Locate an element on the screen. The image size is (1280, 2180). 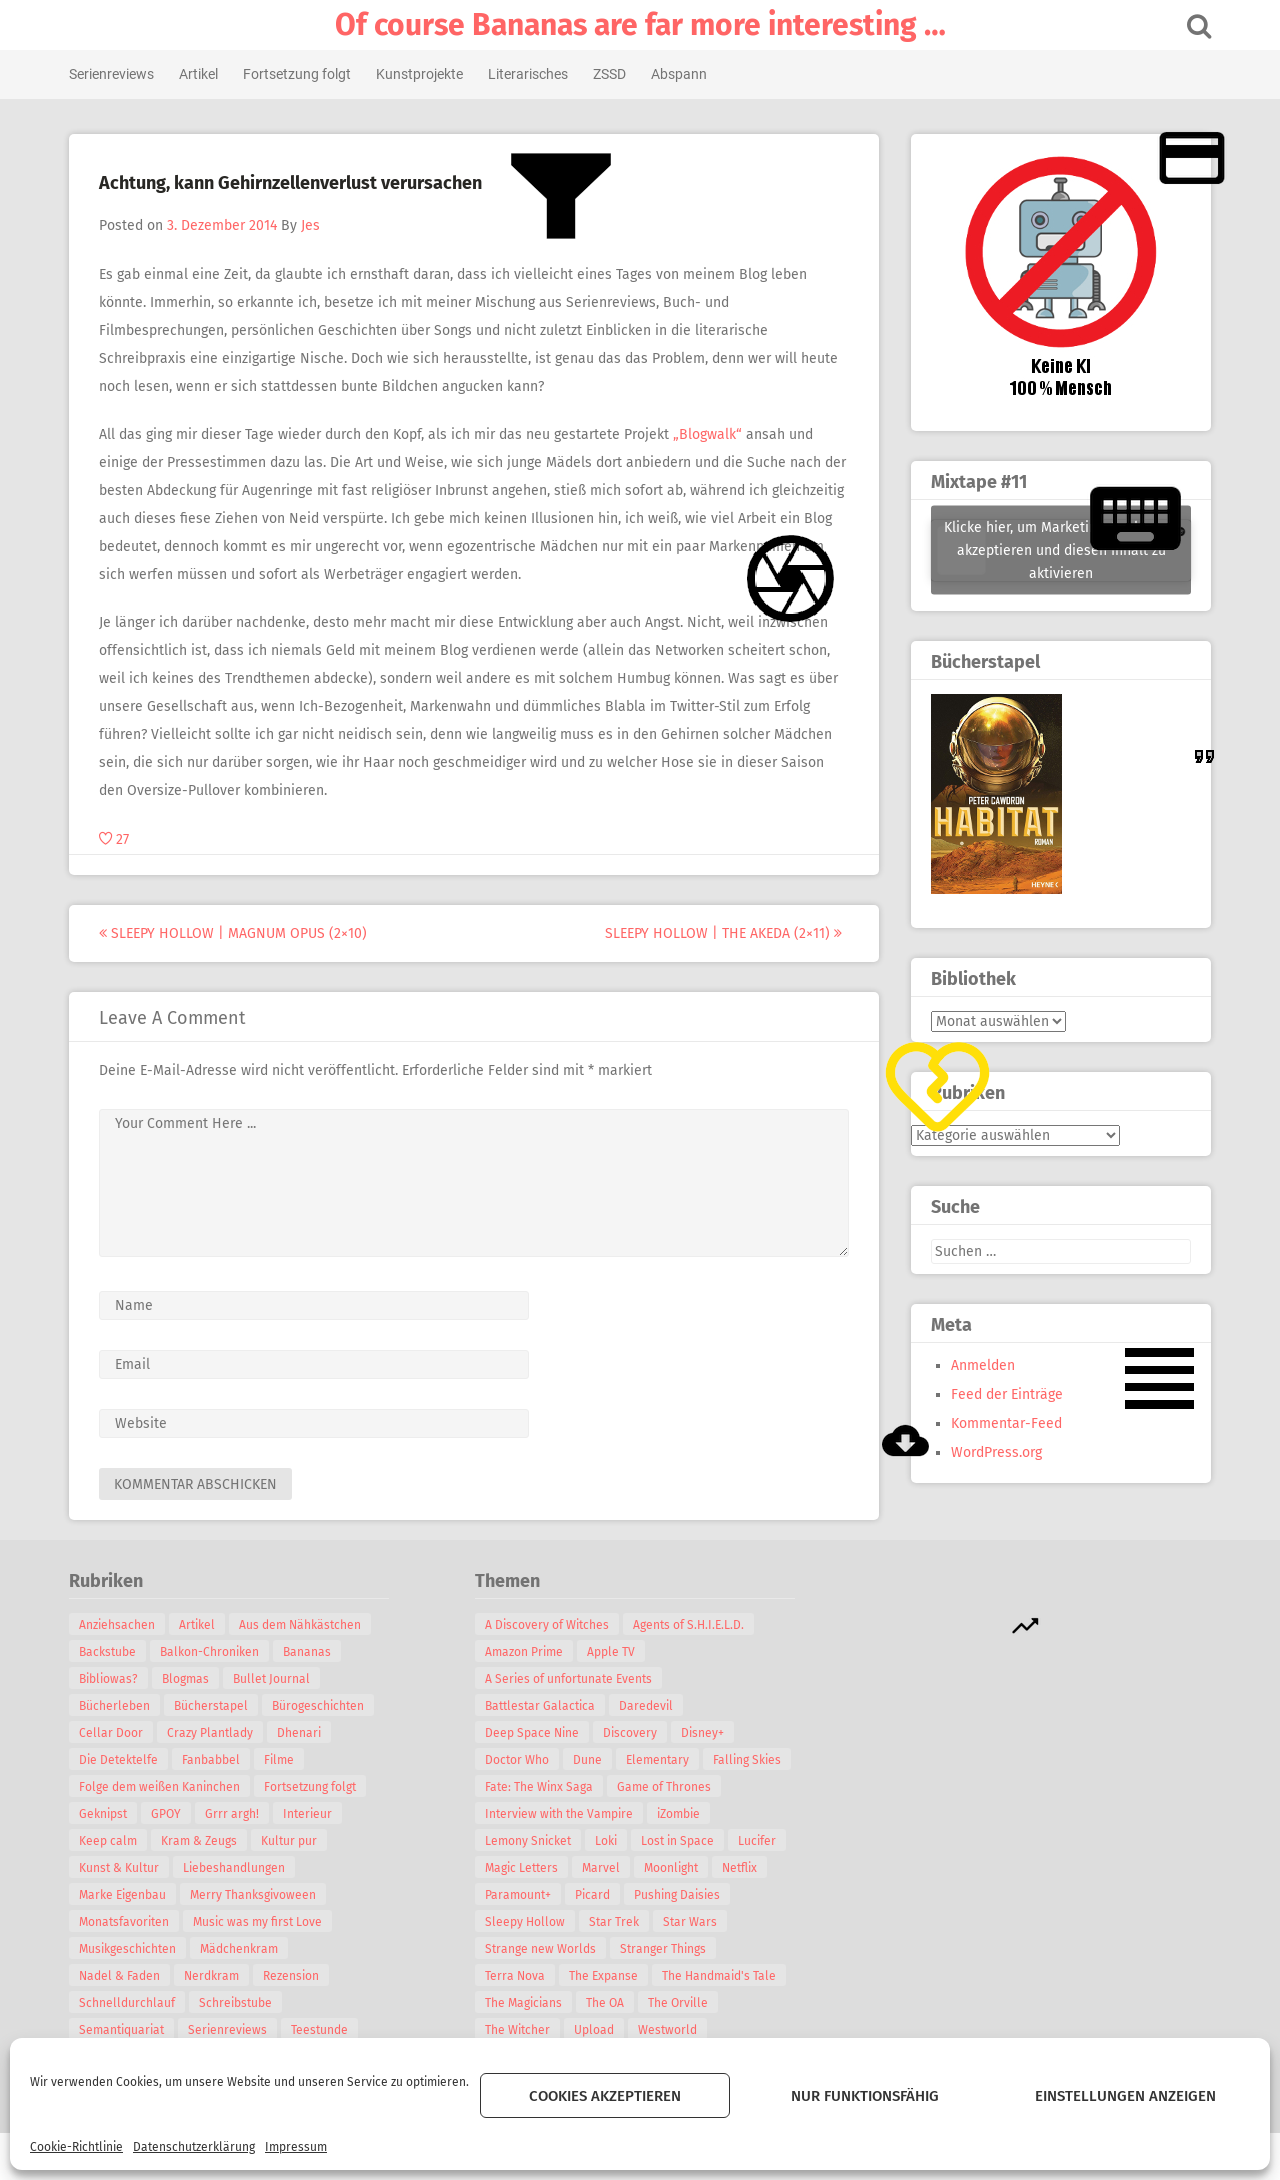
unlike or remove from favorites is located at coordinates (937, 1084).